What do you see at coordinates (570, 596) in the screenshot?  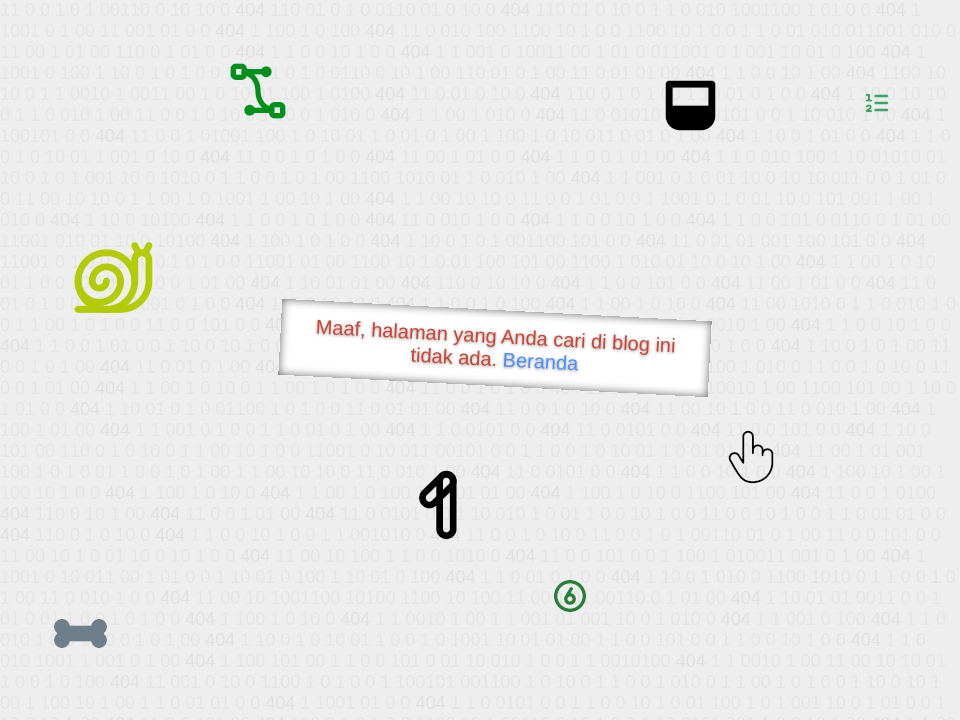 I see `indicates step six in a numbered sequence` at bounding box center [570, 596].